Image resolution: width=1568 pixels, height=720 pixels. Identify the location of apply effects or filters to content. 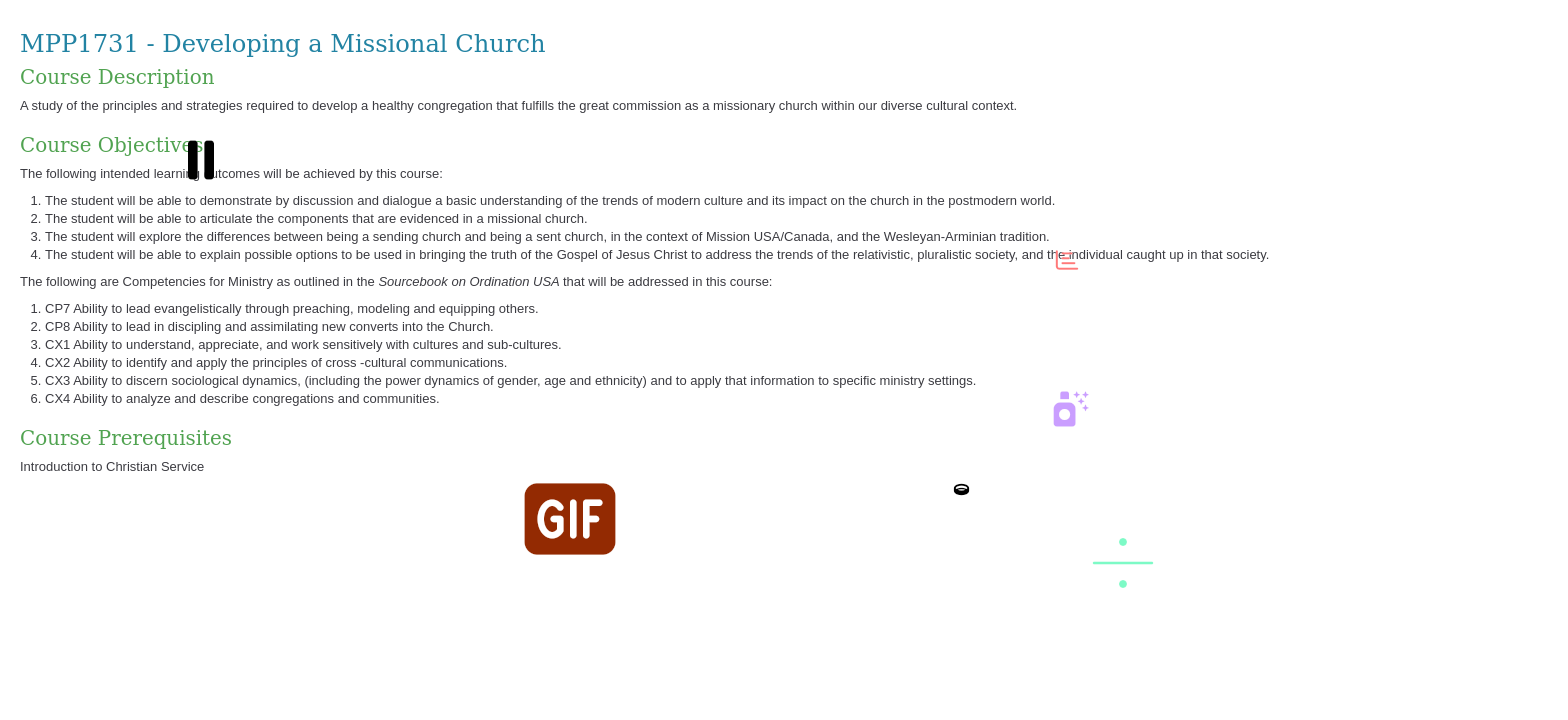
(1069, 409).